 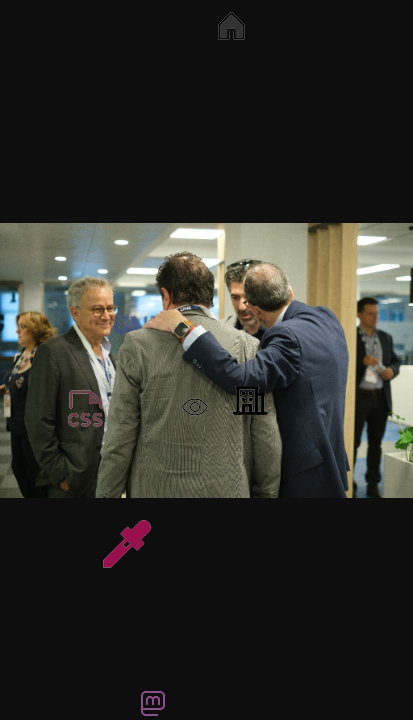 What do you see at coordinates (127, 544) in the screenshot?
I see `pick a color from the screen` at bounding box center [127, 544].